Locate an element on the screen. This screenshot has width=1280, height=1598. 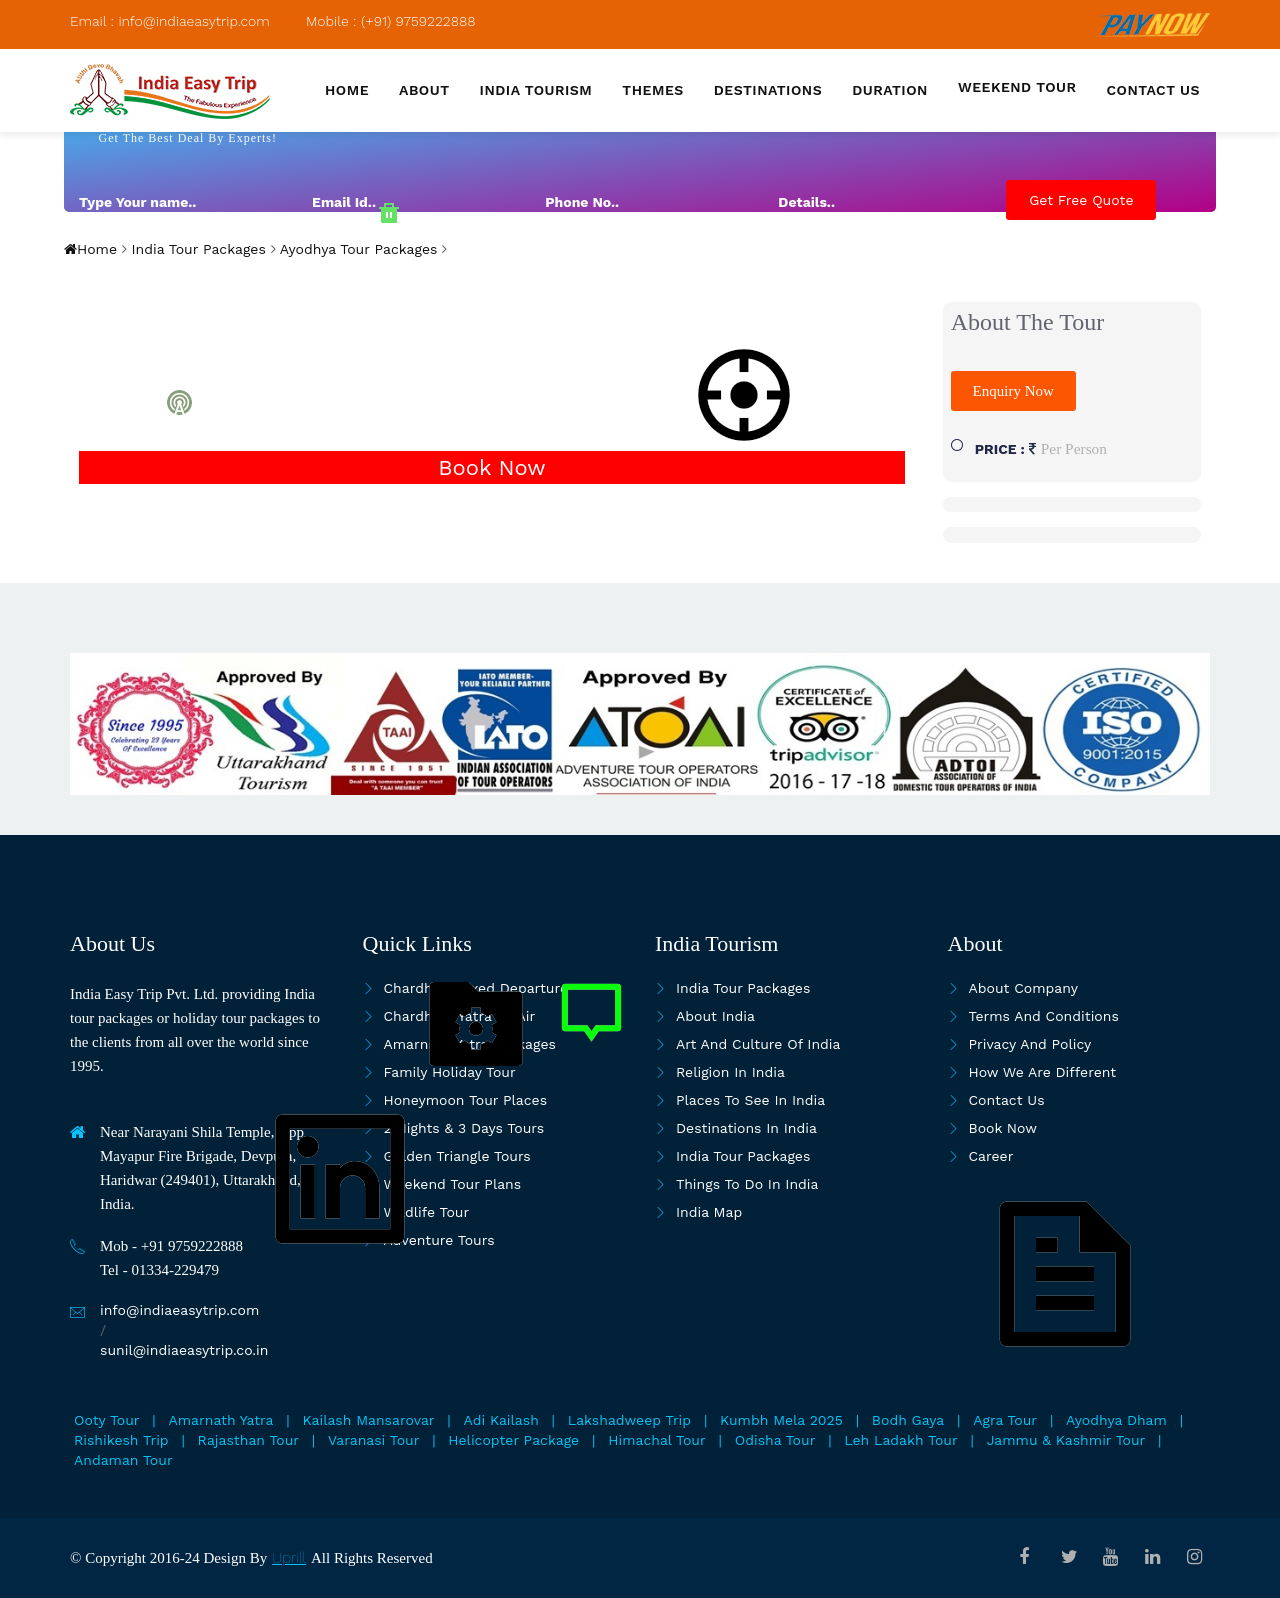
view document contents is located at coordinates (1065, 1274).